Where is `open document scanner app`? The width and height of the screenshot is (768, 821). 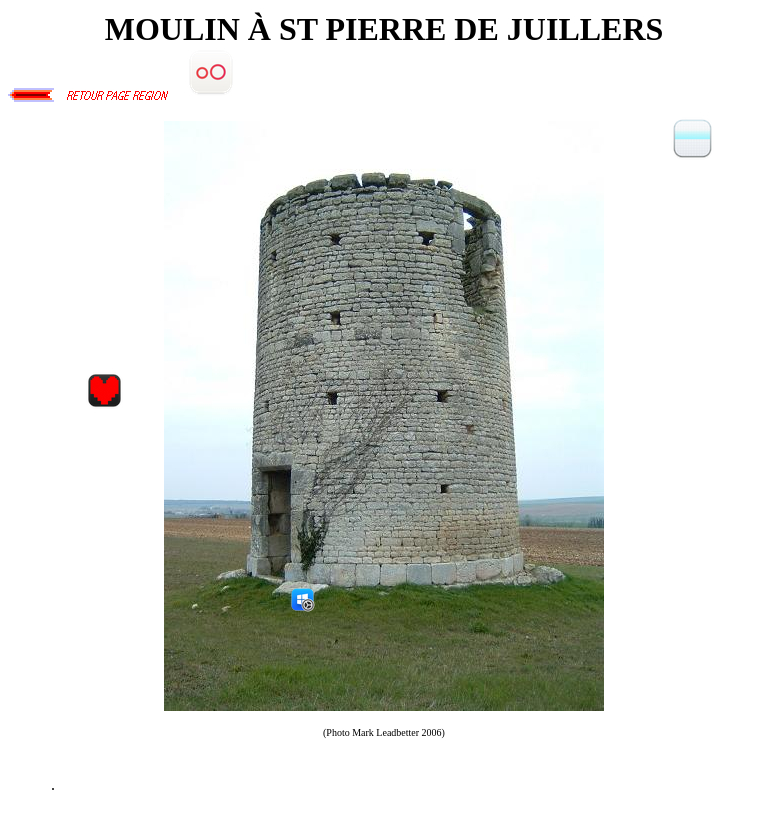 open document scanner app is located at coordinates (692, 138).